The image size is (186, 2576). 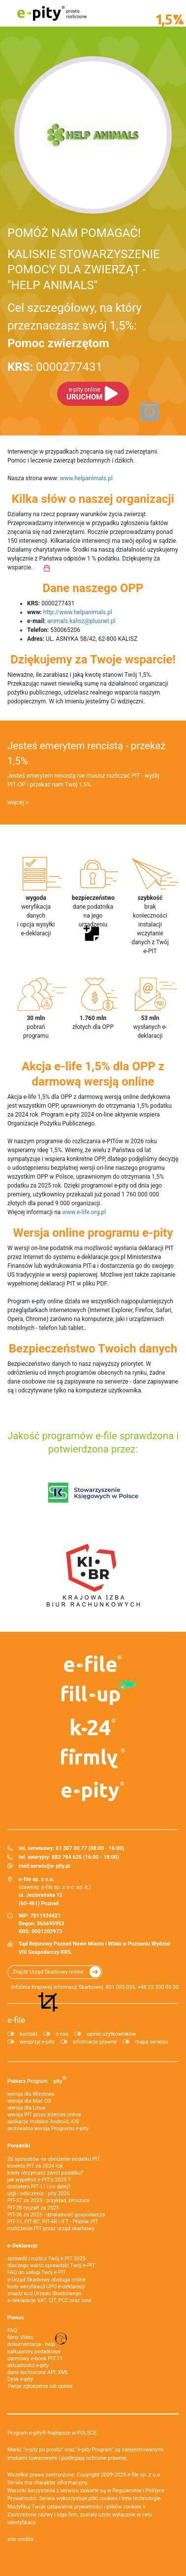 What do you see at coordinates (61, 2339) in the screenshot?
I see `pagseguro payment service logo` at bounding box center [61, 2339].